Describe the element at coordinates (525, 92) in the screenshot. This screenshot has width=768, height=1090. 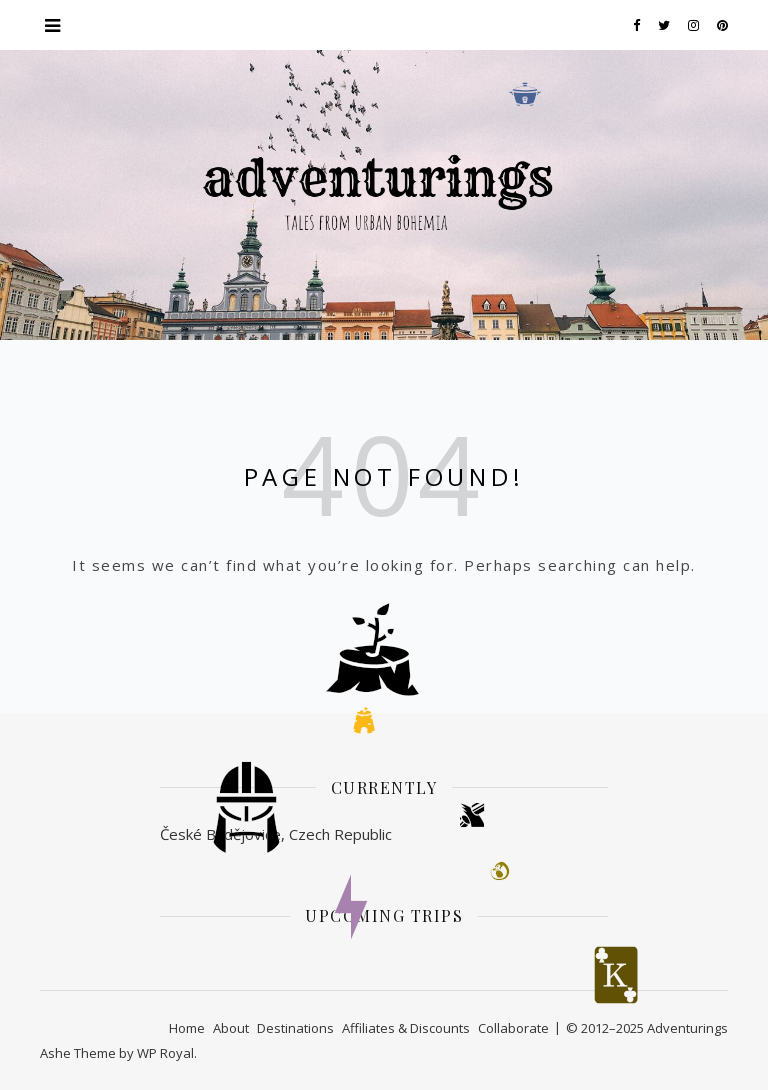
I see `access rice cooker settings or controls` at that location.